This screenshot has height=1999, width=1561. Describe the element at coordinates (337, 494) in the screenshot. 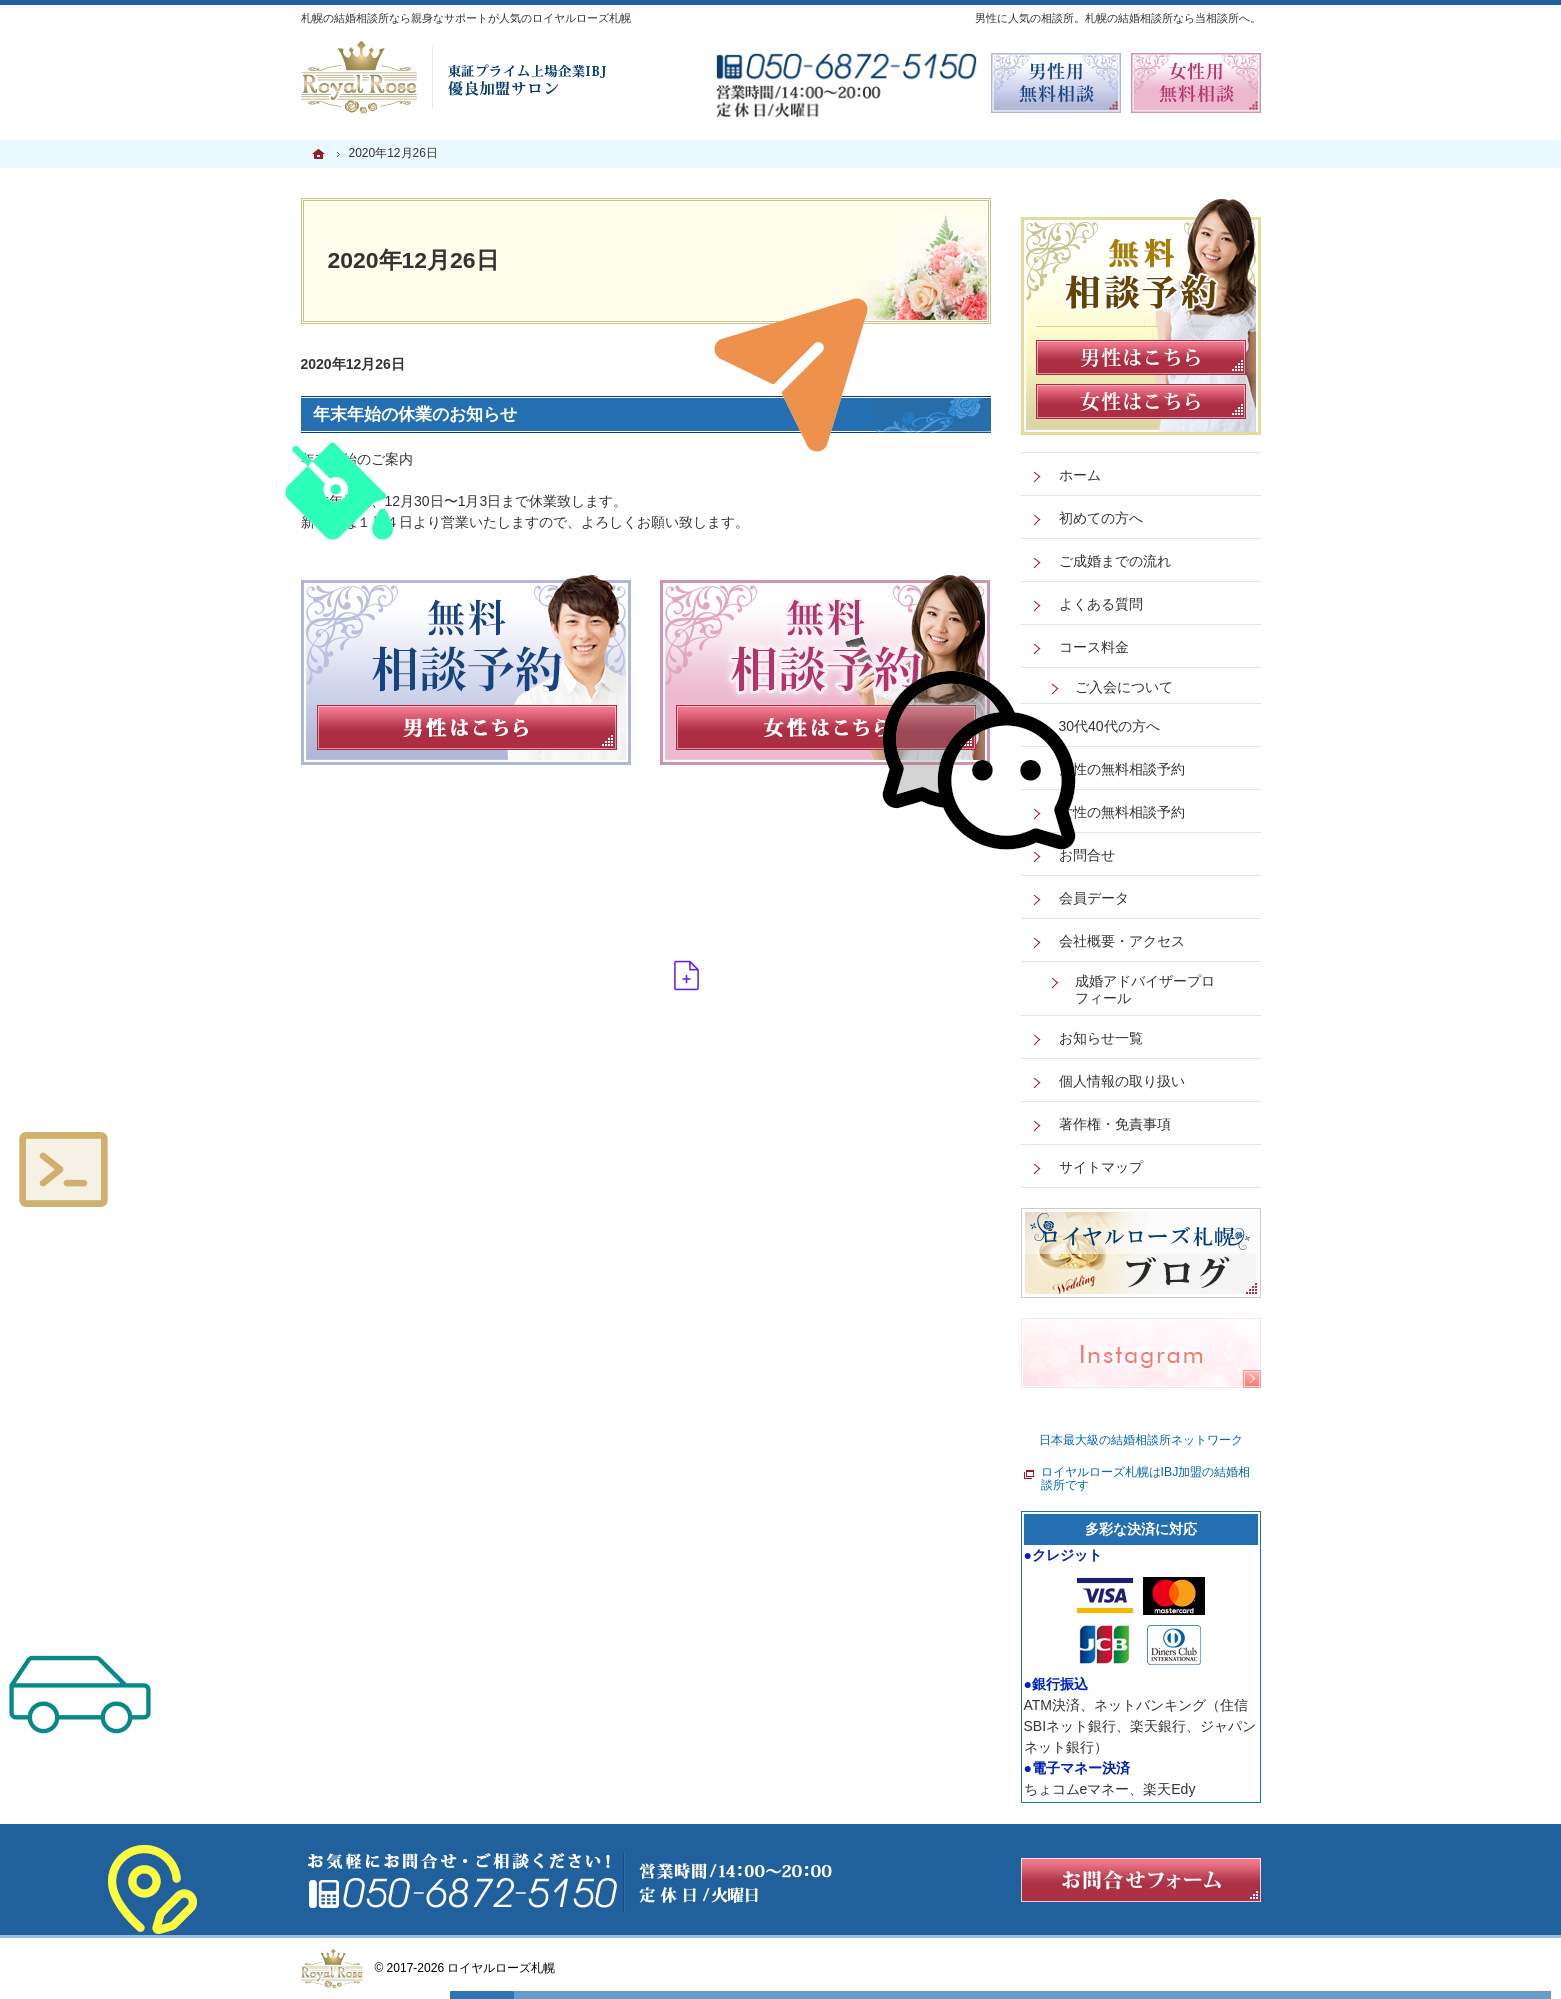

I see `fill area with selected color` at that location.